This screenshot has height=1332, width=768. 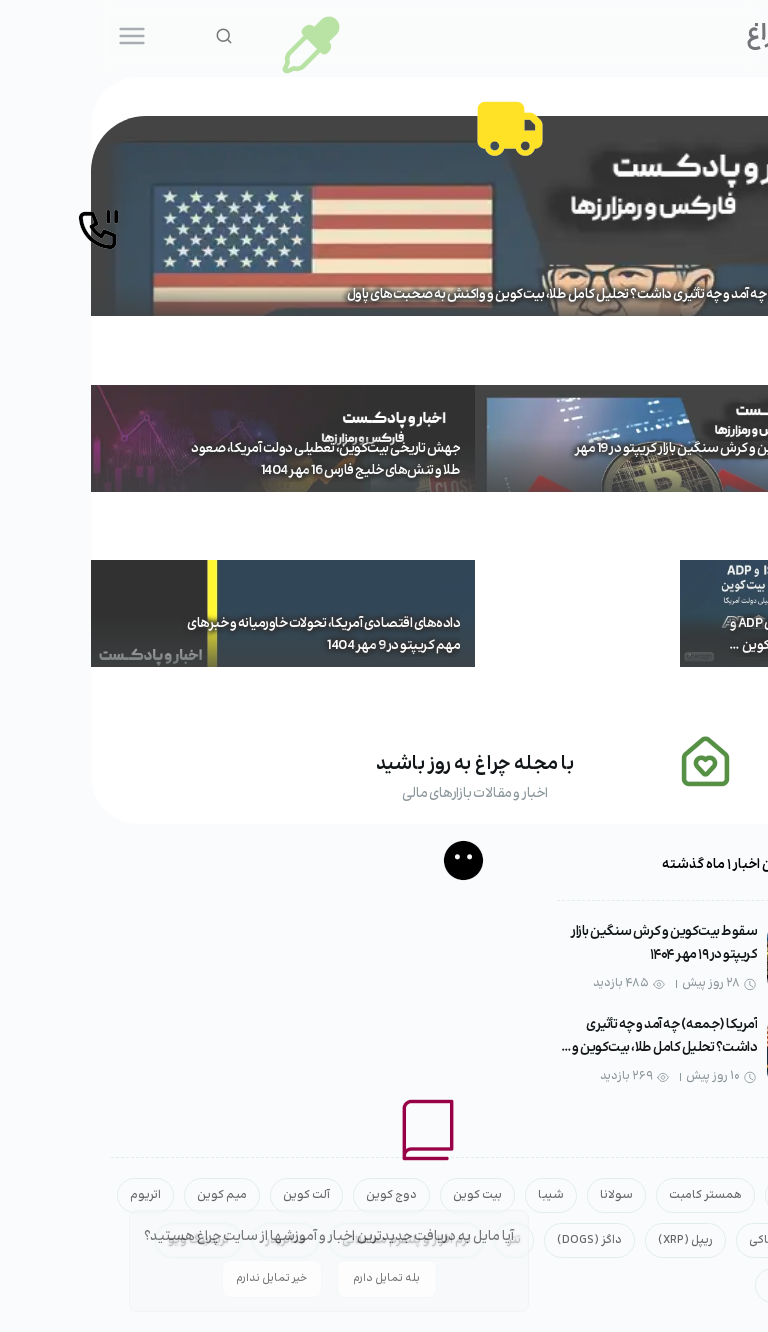 I want to click on indicates a neutral or no-opinion response, so click(x=463, y=860).